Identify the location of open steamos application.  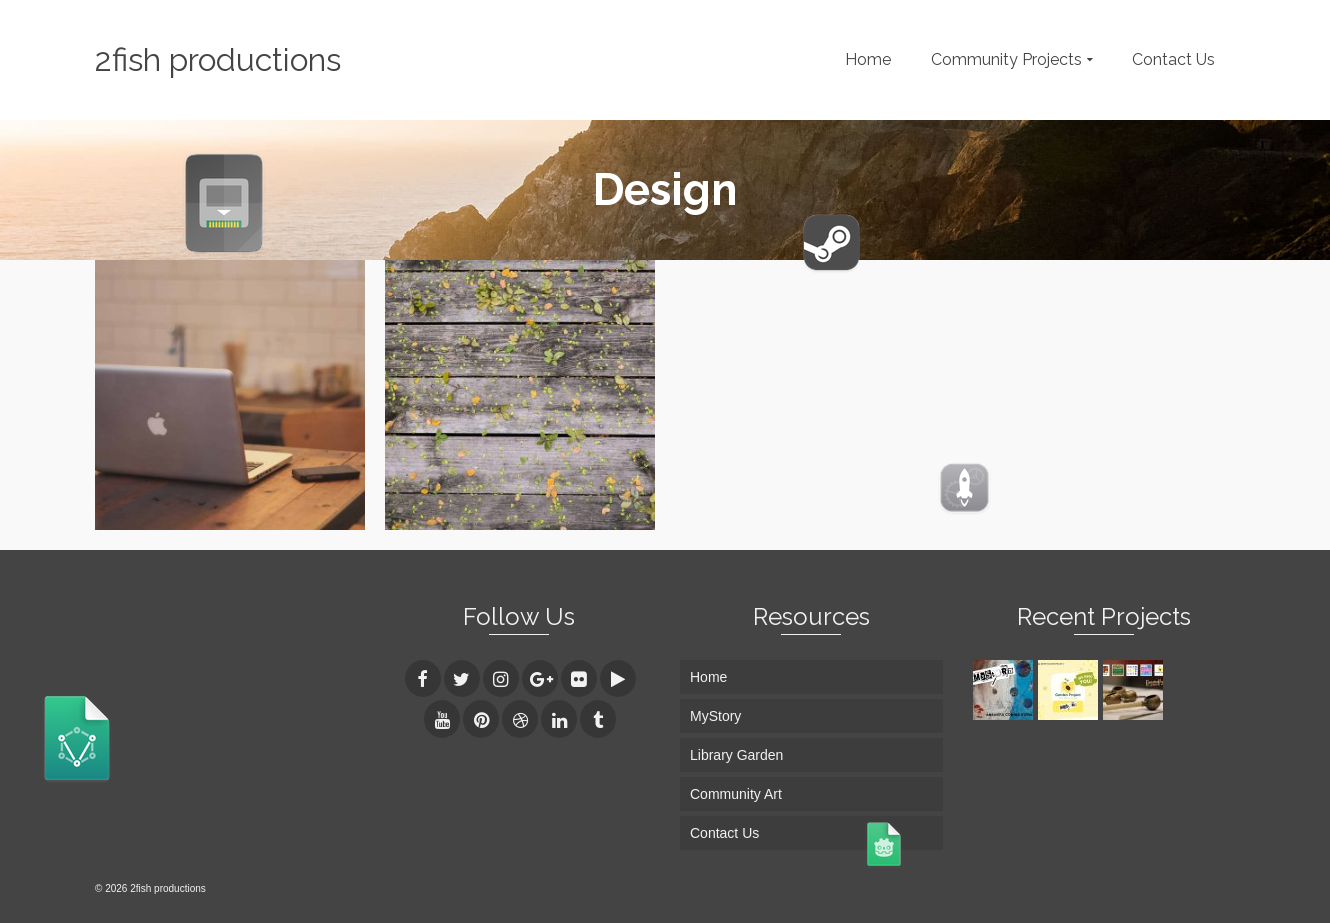
(831, 242).